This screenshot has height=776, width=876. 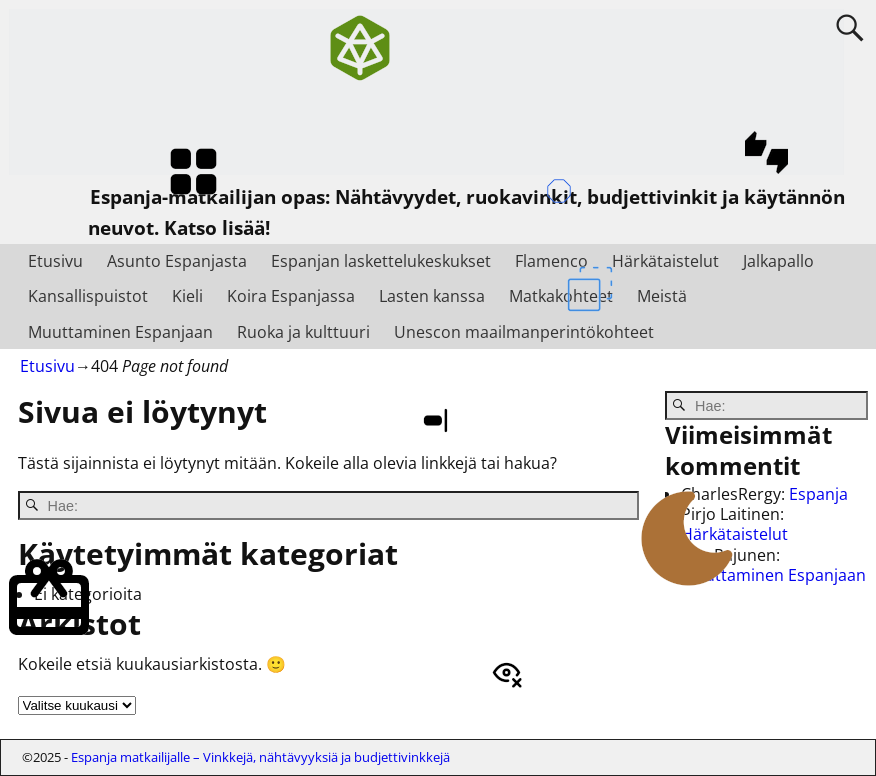 I want to click on stop or warning indicator, so click(x=559, y=191).